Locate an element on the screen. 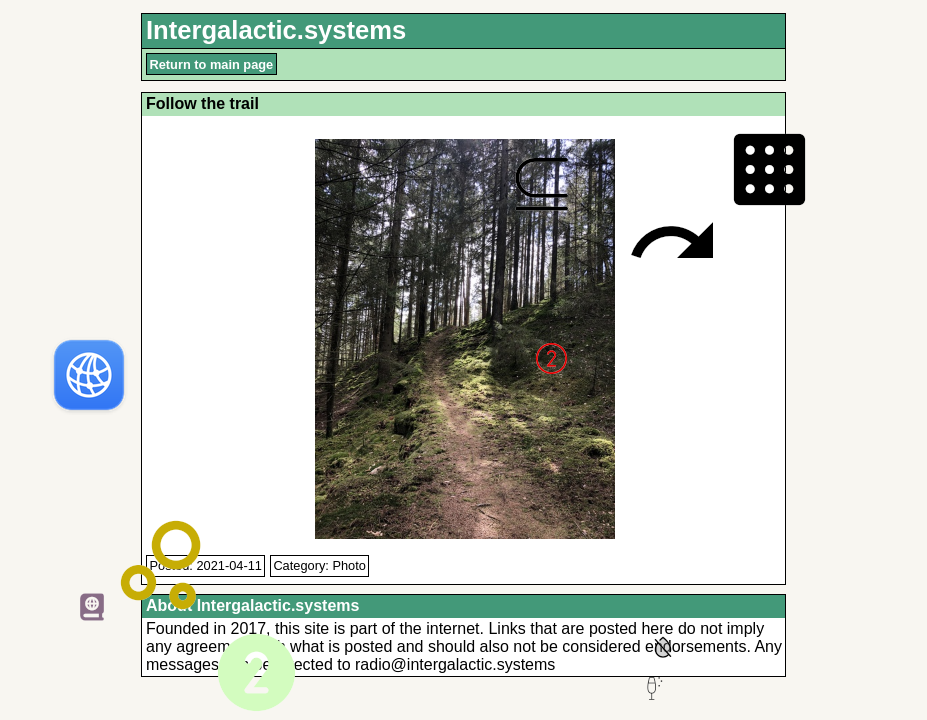 Image resolution: width=927 pixels, height=720 pixels. indicates a subset relationship in mathematical or set operations is located at coordinates (543, 183).